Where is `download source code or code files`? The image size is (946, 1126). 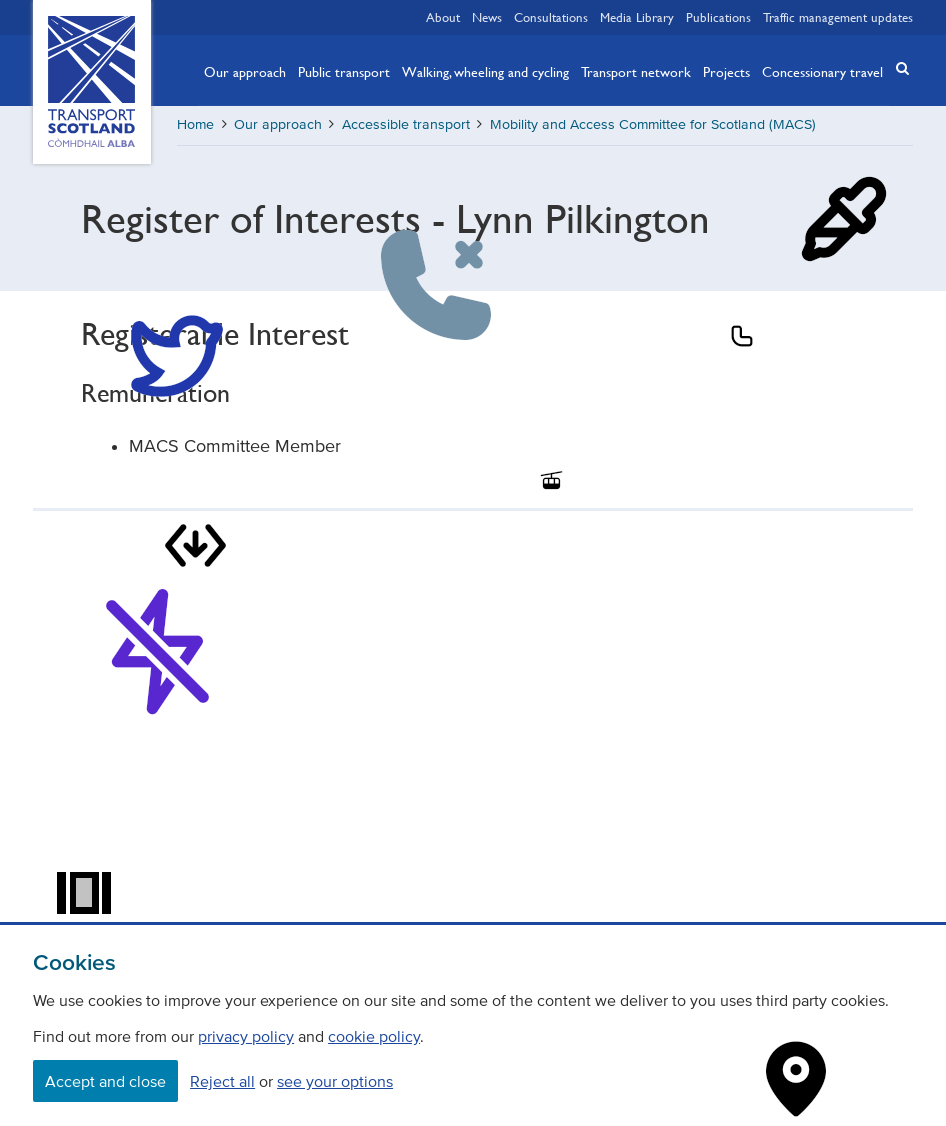
download source code or code files is located at coordinates (195, 545).